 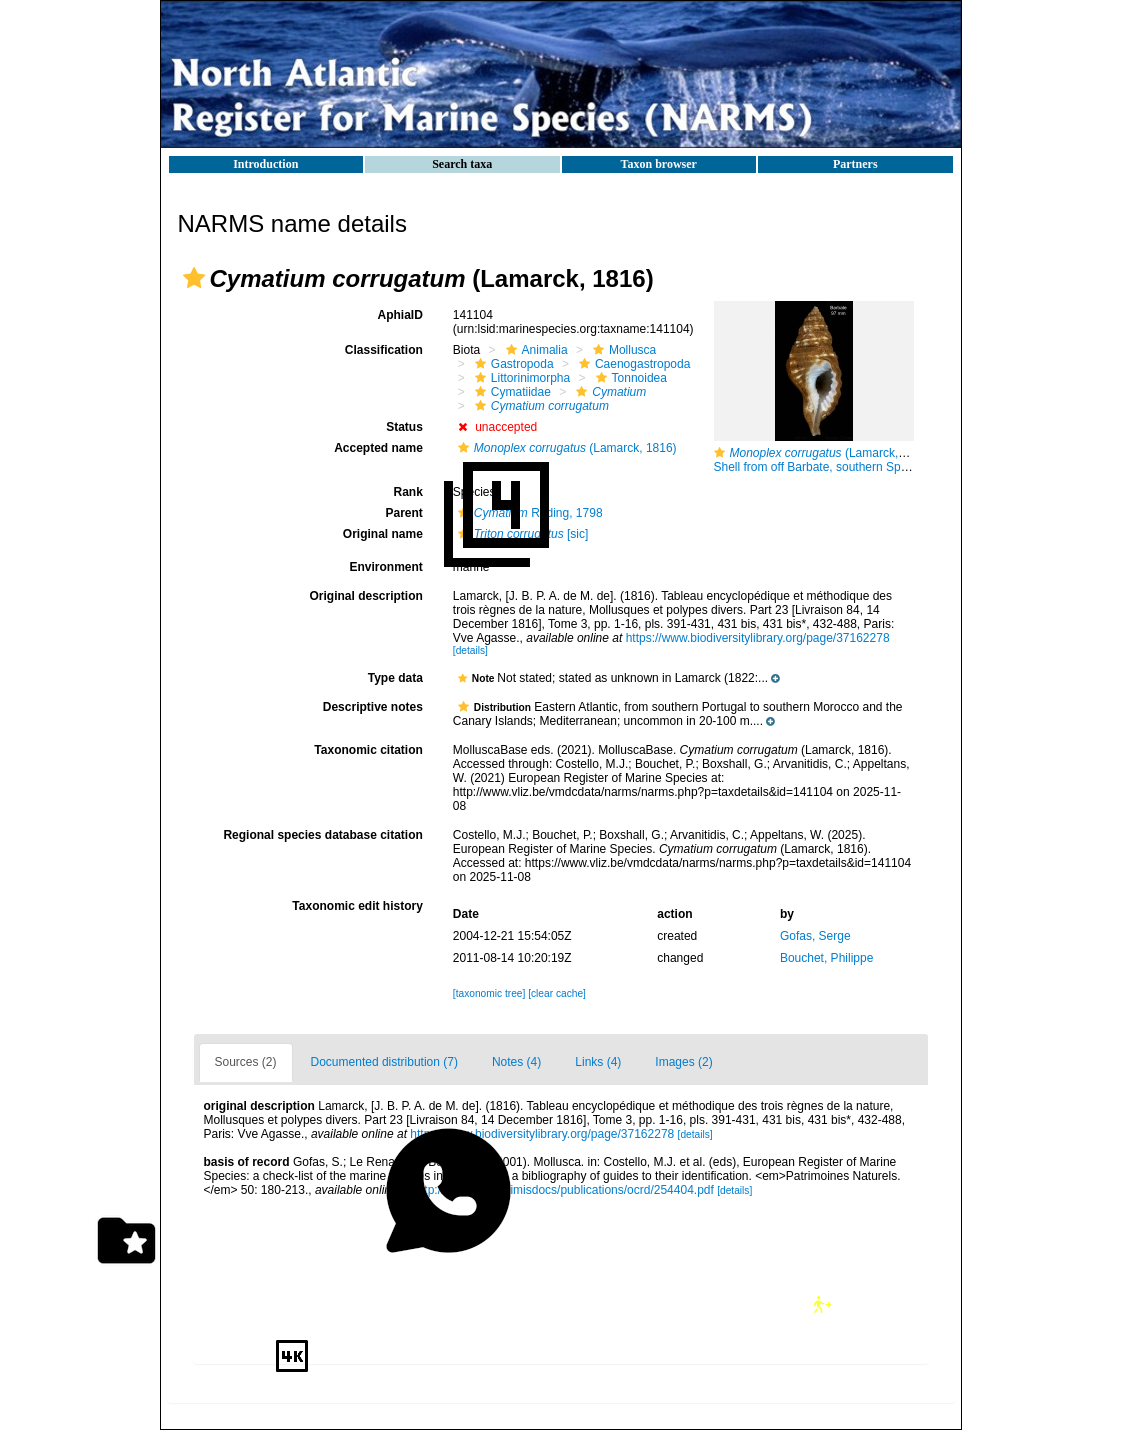 I want to click on switch to 4k video resolution, so click(x=292, y=1356).